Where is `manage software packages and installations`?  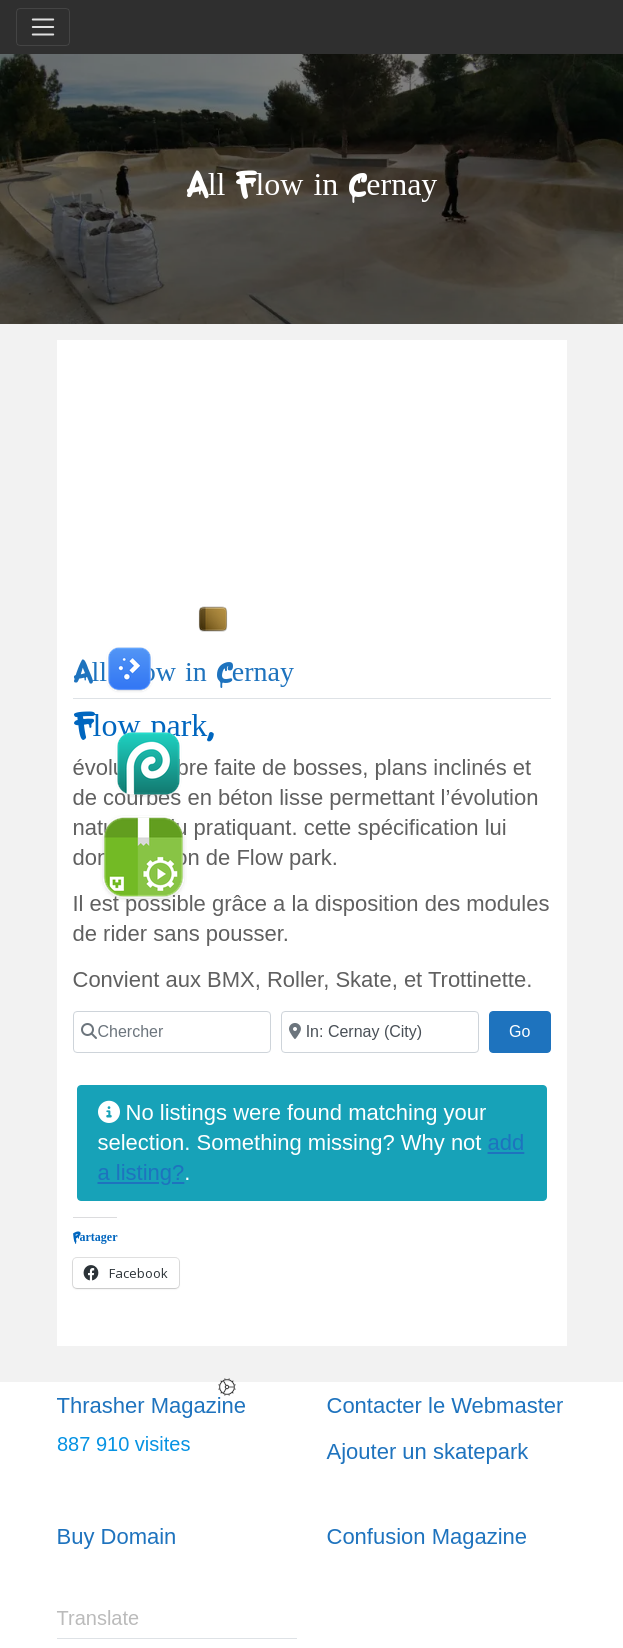
manage software packages and installations is located at coordinates (143, 858).